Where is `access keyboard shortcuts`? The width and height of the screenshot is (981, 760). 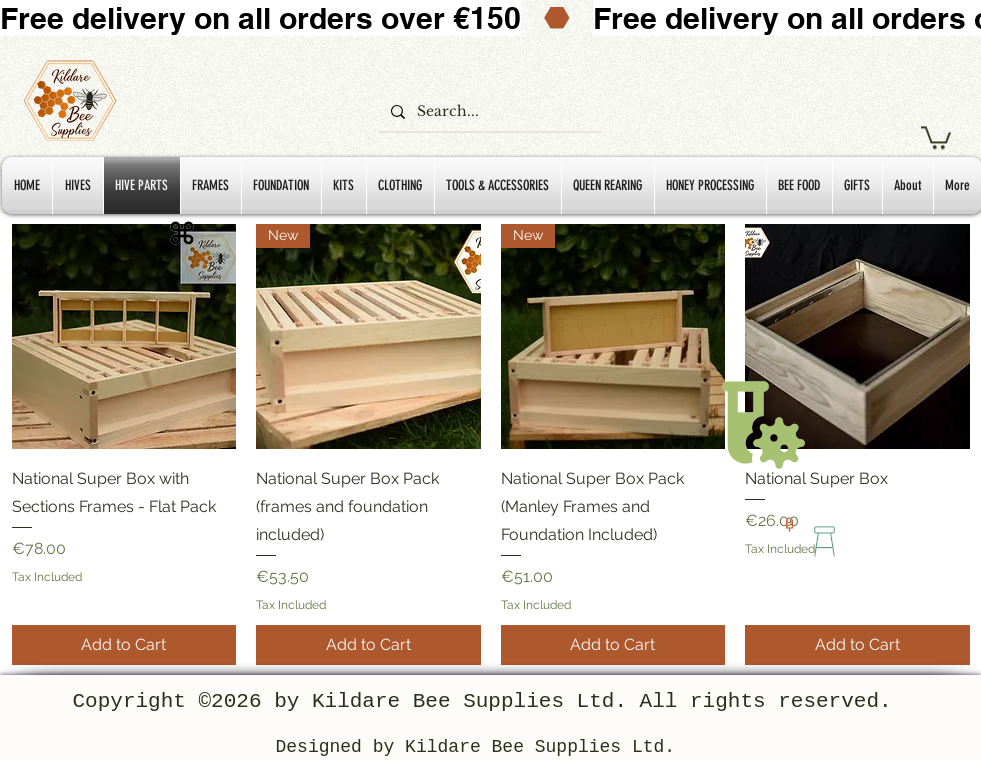 access keyboard shortcuts is located at coordinates (182, 233).